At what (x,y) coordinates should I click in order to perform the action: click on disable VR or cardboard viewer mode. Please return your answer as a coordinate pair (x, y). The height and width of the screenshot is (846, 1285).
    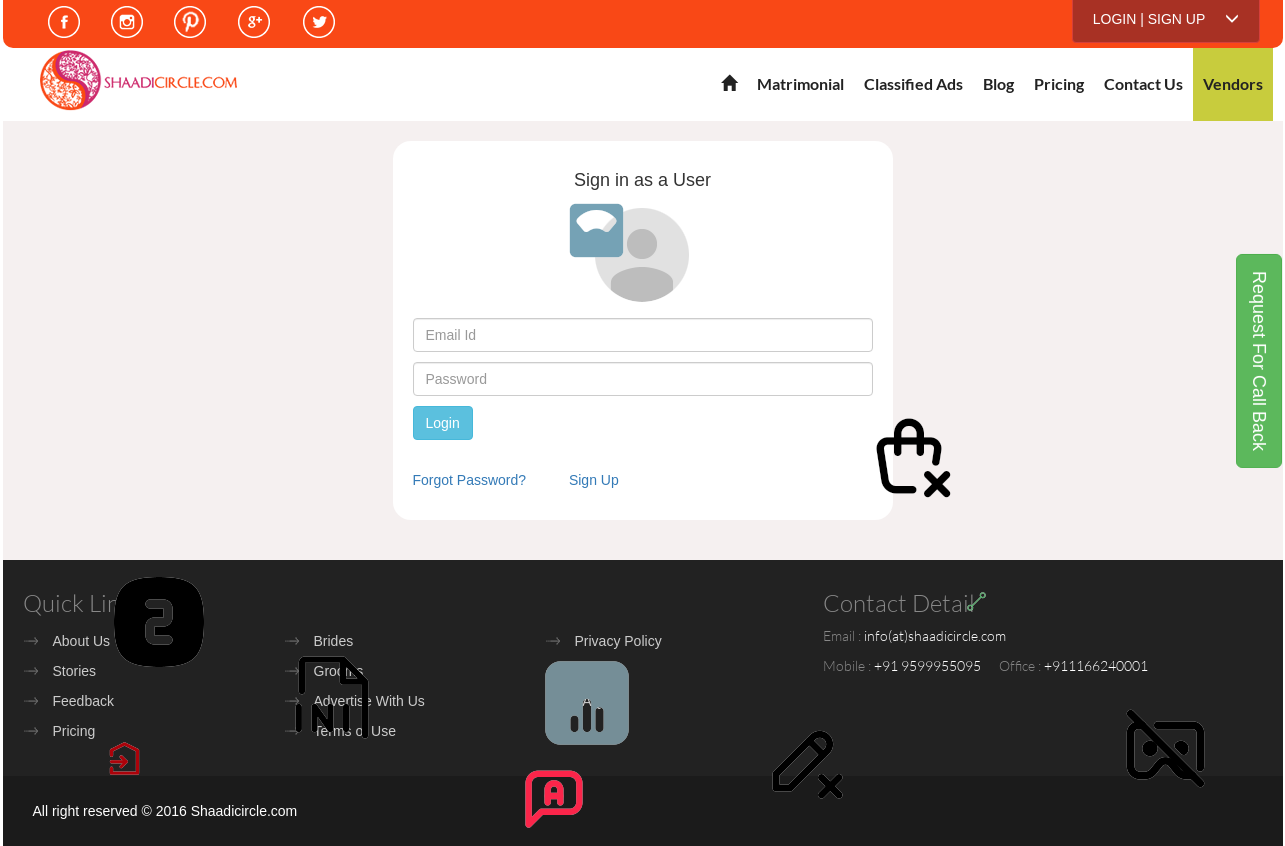
    Looking at the image, I should click on (1165, 748).